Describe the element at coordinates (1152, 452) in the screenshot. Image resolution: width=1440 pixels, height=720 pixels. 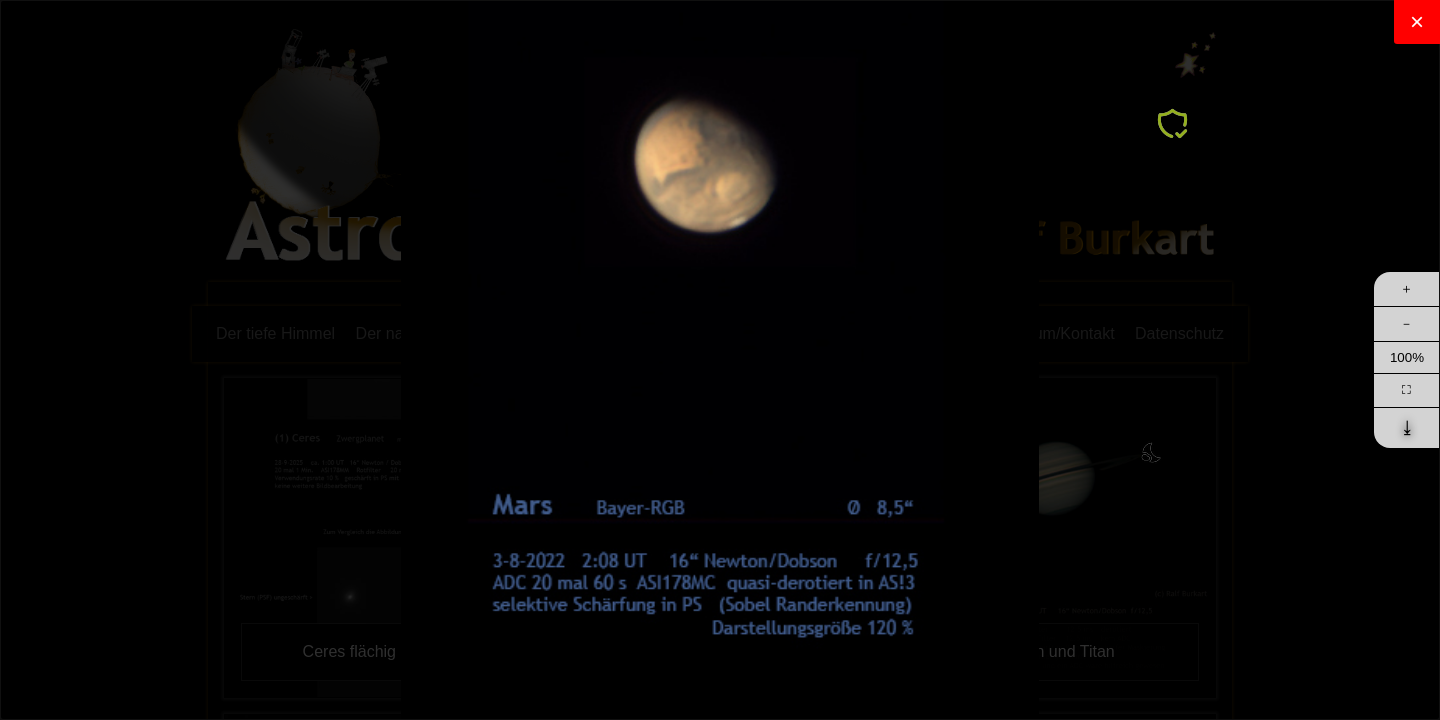
I see `toggle dark mode or night theme` at that location.